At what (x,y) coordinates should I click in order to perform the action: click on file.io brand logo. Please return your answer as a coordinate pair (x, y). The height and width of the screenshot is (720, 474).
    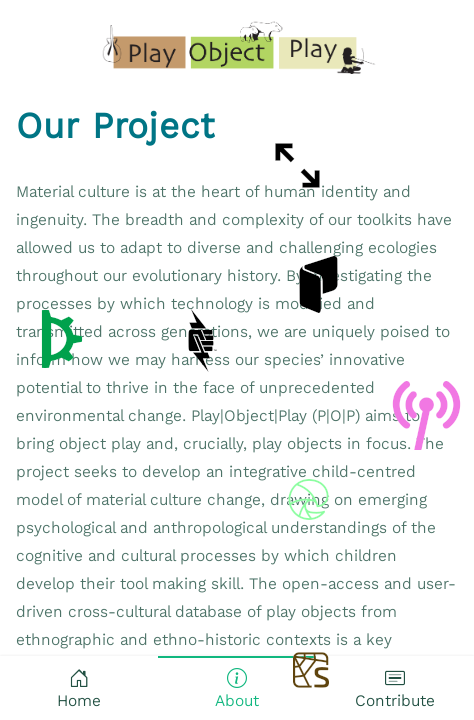
    Looking at the image, I should click on (318, 284).